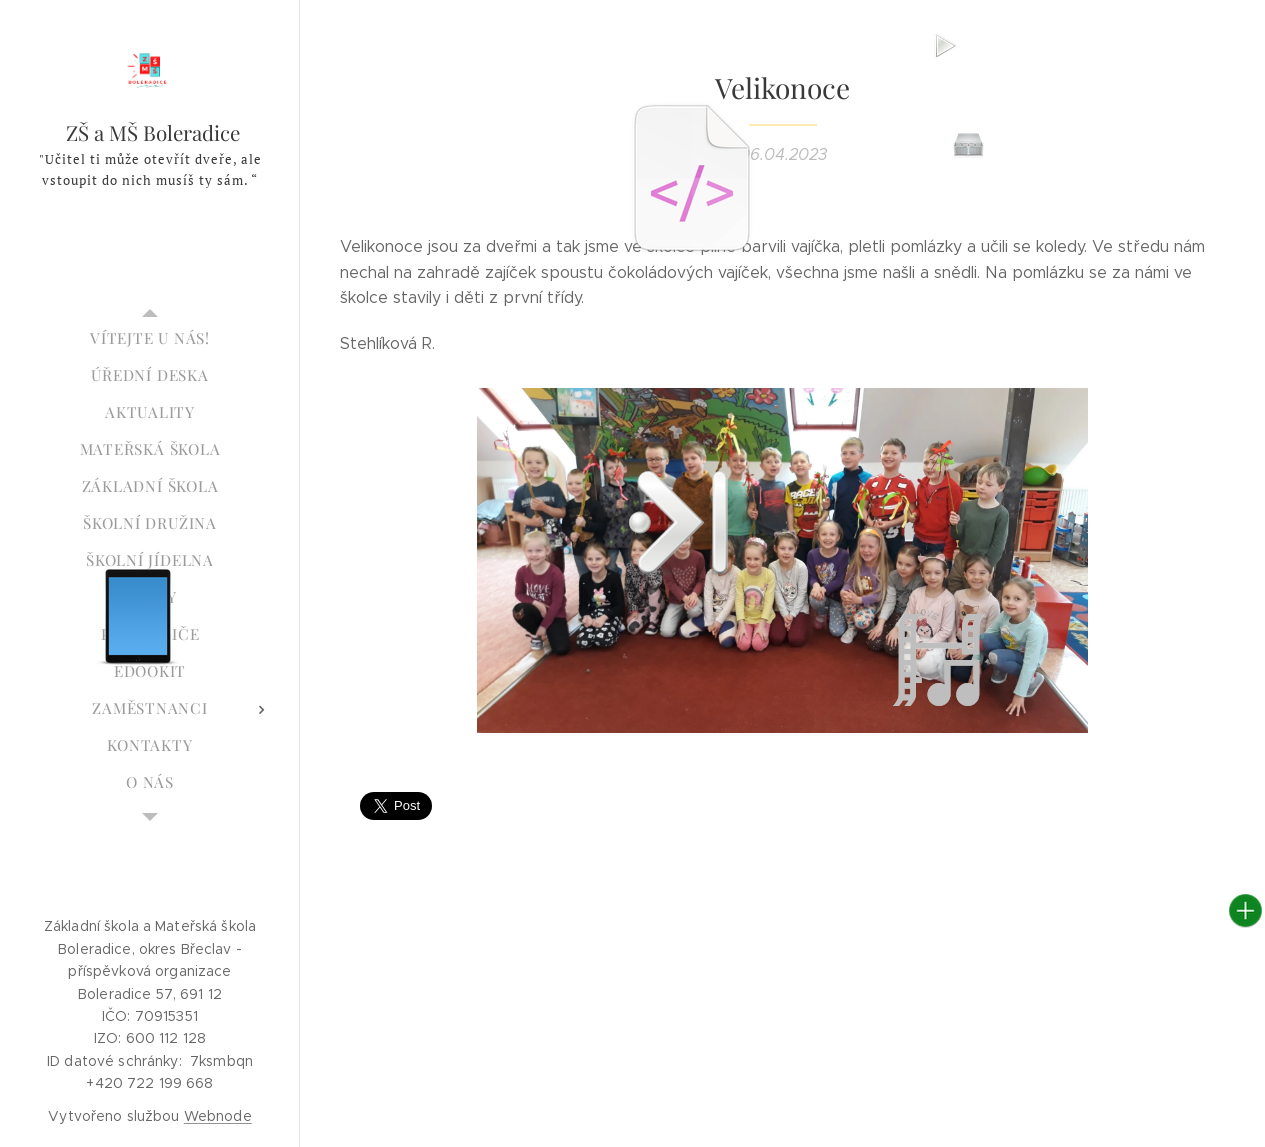 The height and width of the screenshot is (1147, 1265). I want to click on xserve g4 server hardware device, so click(968, 143).